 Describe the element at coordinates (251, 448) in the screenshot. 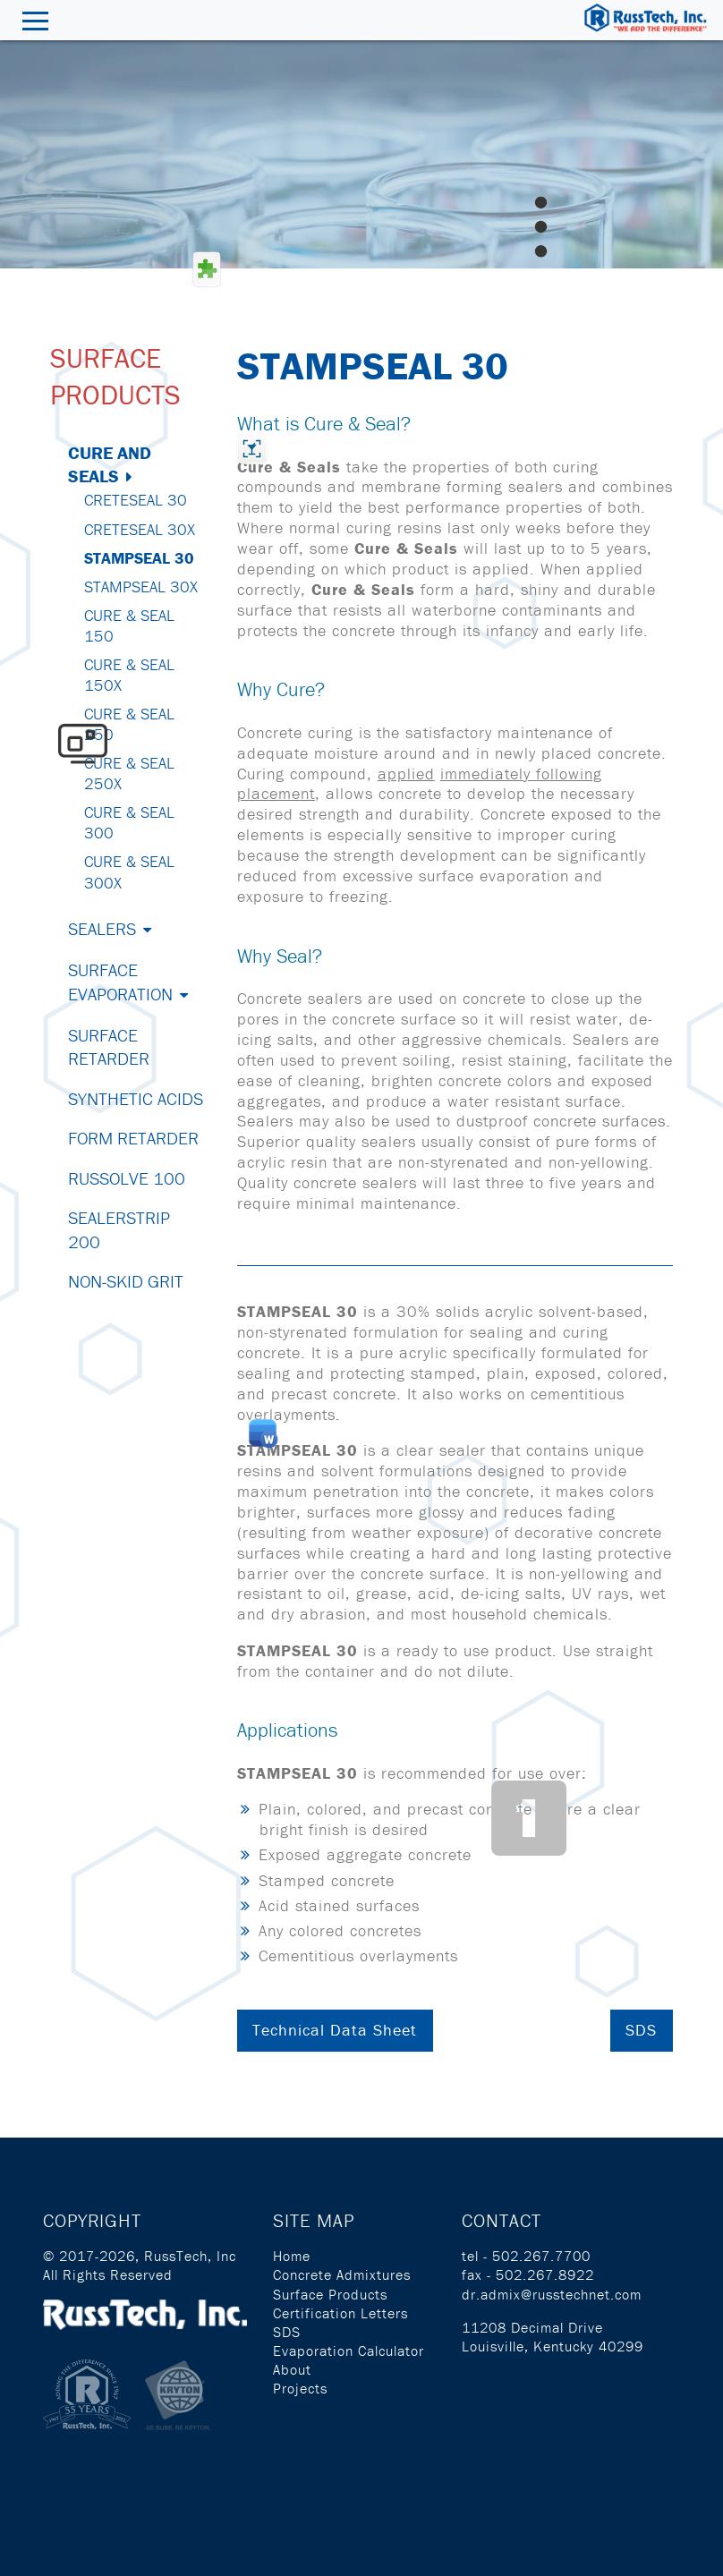

I see `open nomacs image viewer` at that location.